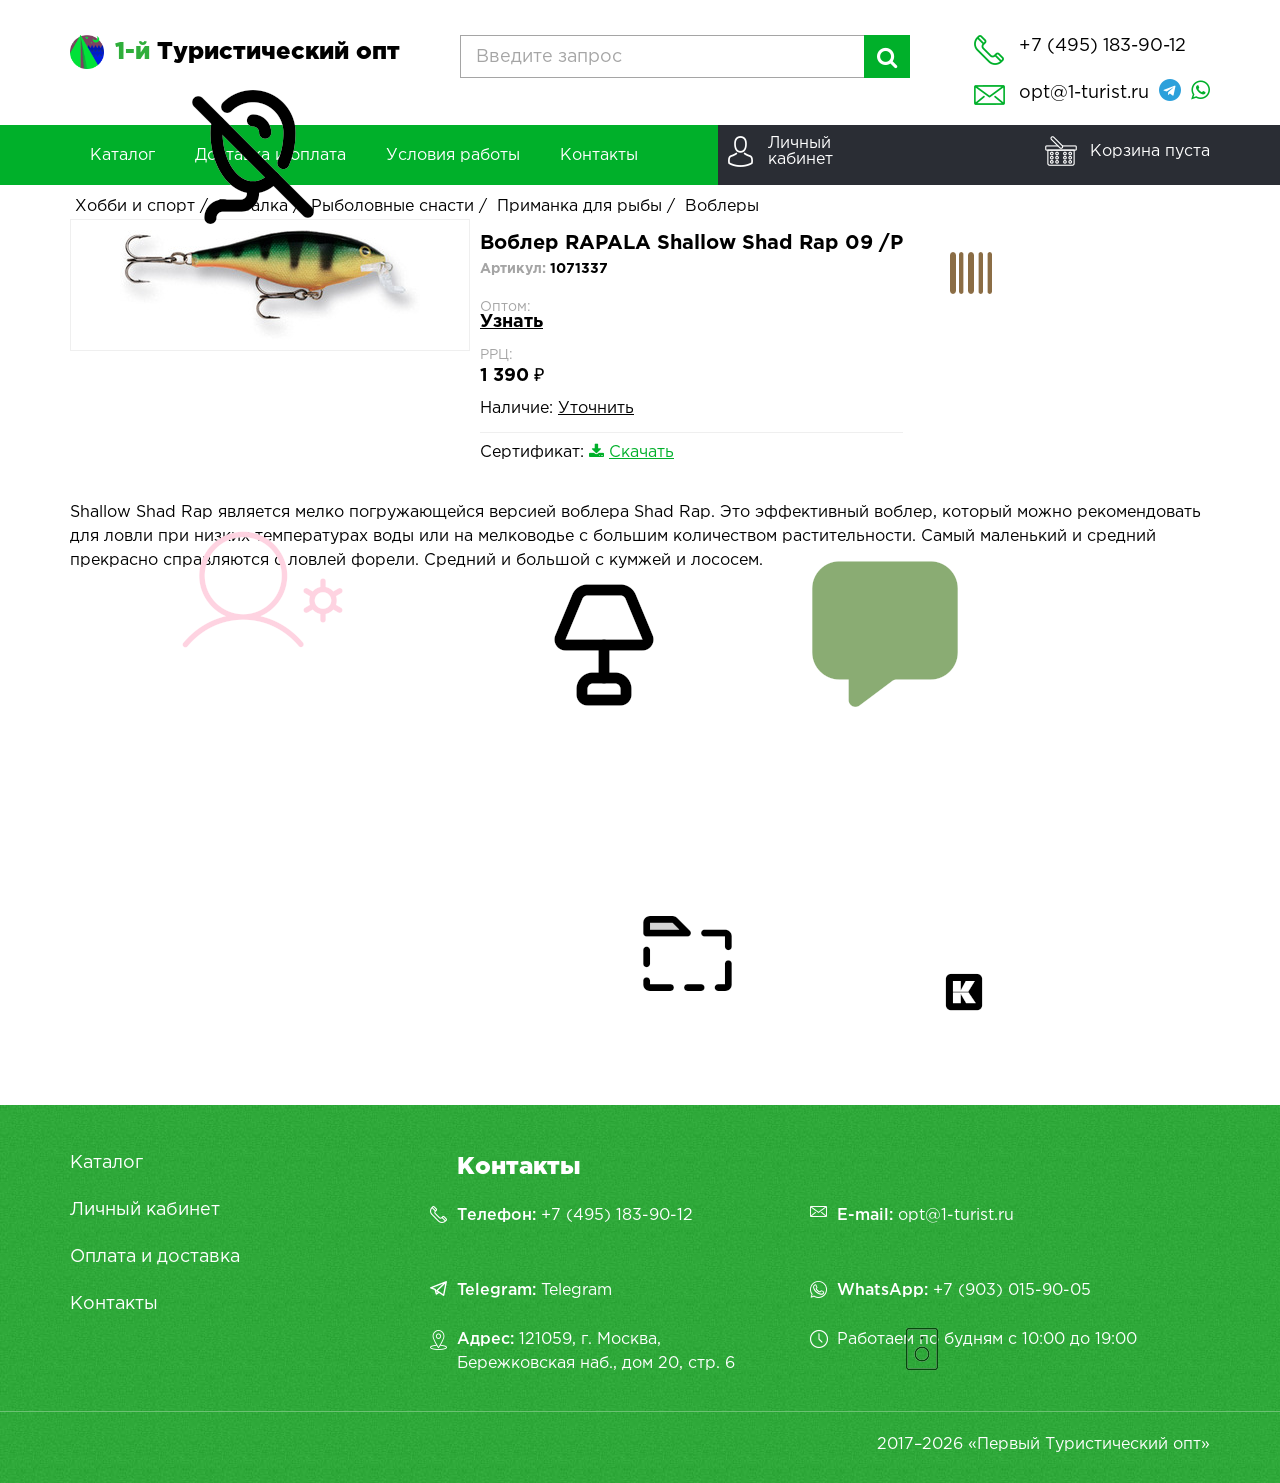  Describe the element at coordinates (604, 645) in the screenshot. I see `toggle desk lamp or lighting` at that location.